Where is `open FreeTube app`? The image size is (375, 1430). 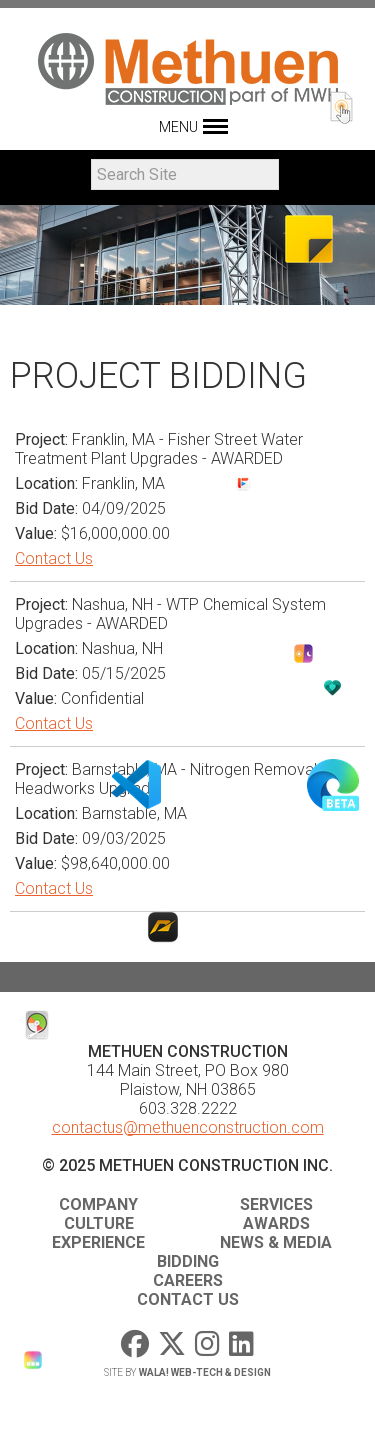 open FreeTube app is located at coordinates (243, 483).